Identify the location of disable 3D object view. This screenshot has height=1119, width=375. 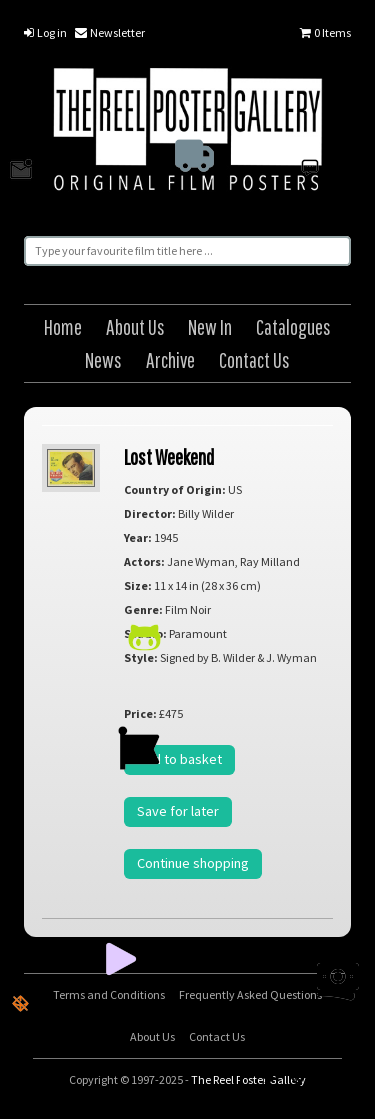
(20, 1003).